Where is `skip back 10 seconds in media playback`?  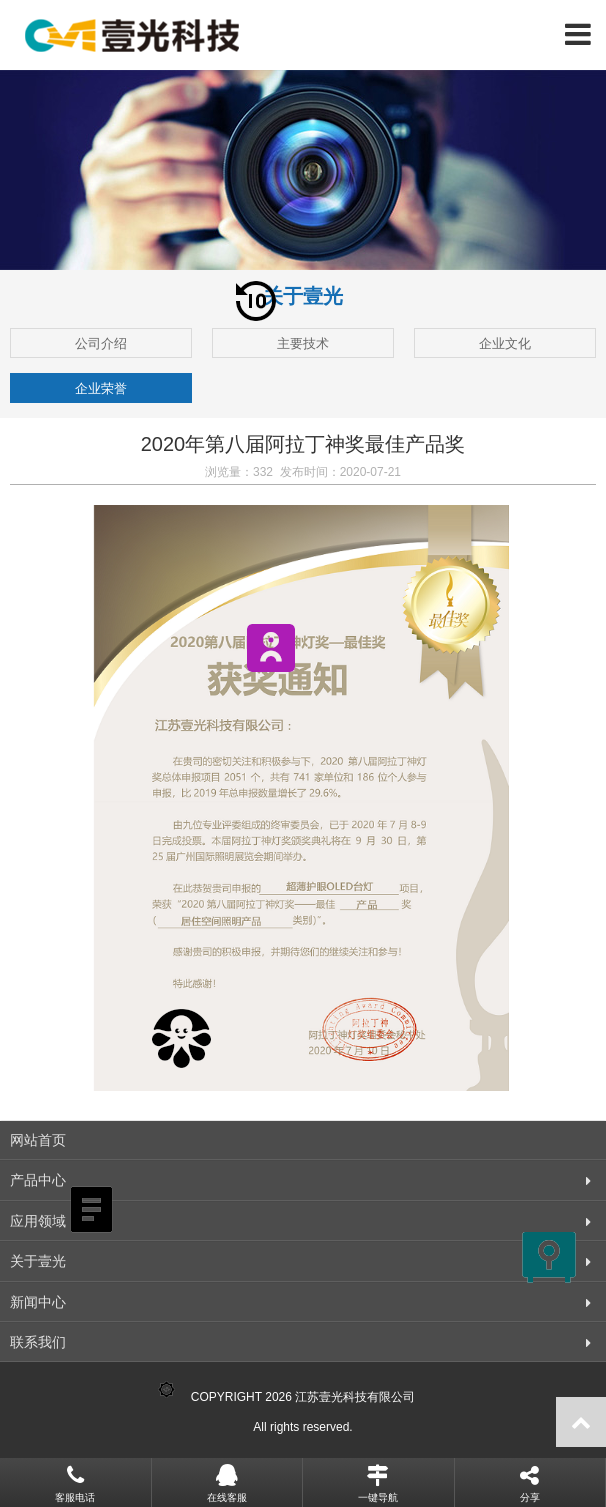
skip back 10 seconds in media playback is located at coordinates (256, 301).